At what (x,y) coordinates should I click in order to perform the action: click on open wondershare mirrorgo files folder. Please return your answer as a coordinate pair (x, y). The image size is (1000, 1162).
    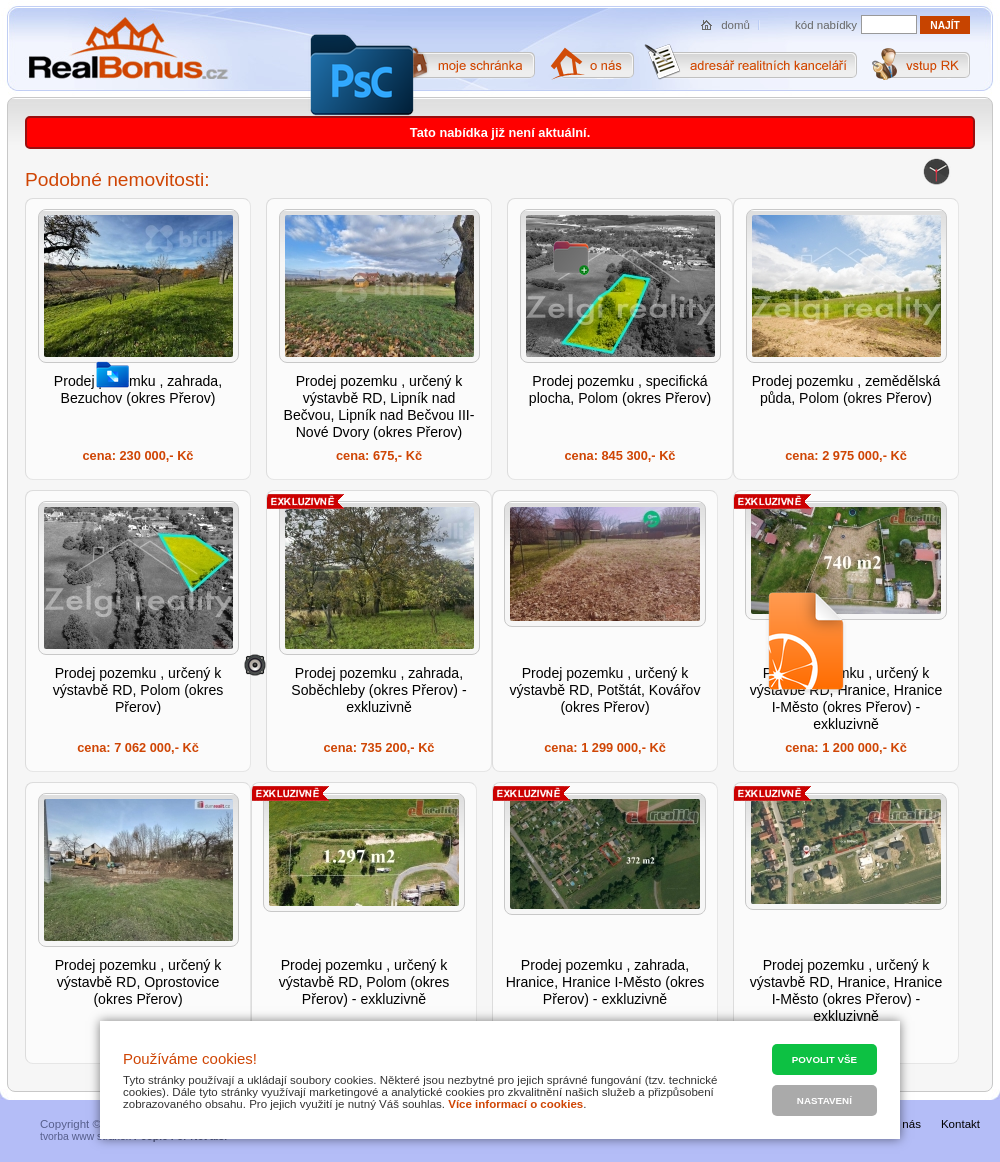
    Looking at the image, I should click on (112, 375).